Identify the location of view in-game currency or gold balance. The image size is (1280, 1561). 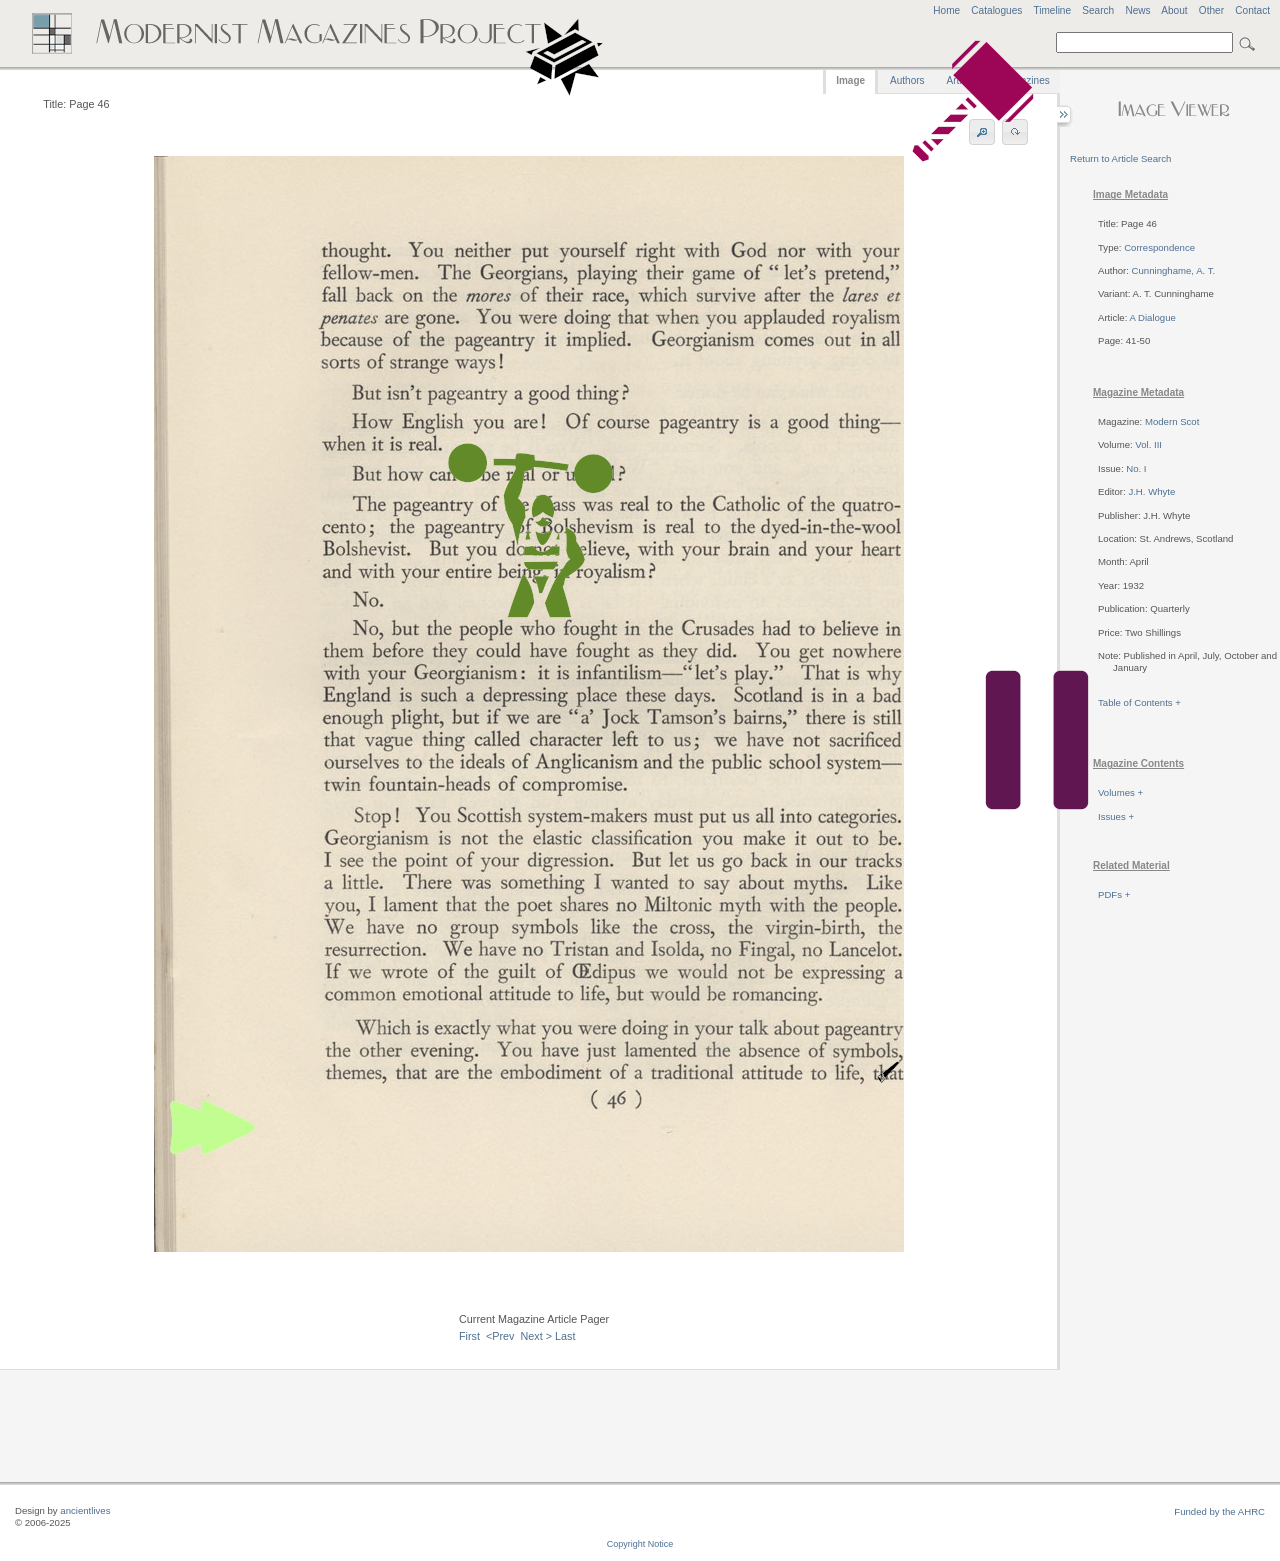
(564, 56).